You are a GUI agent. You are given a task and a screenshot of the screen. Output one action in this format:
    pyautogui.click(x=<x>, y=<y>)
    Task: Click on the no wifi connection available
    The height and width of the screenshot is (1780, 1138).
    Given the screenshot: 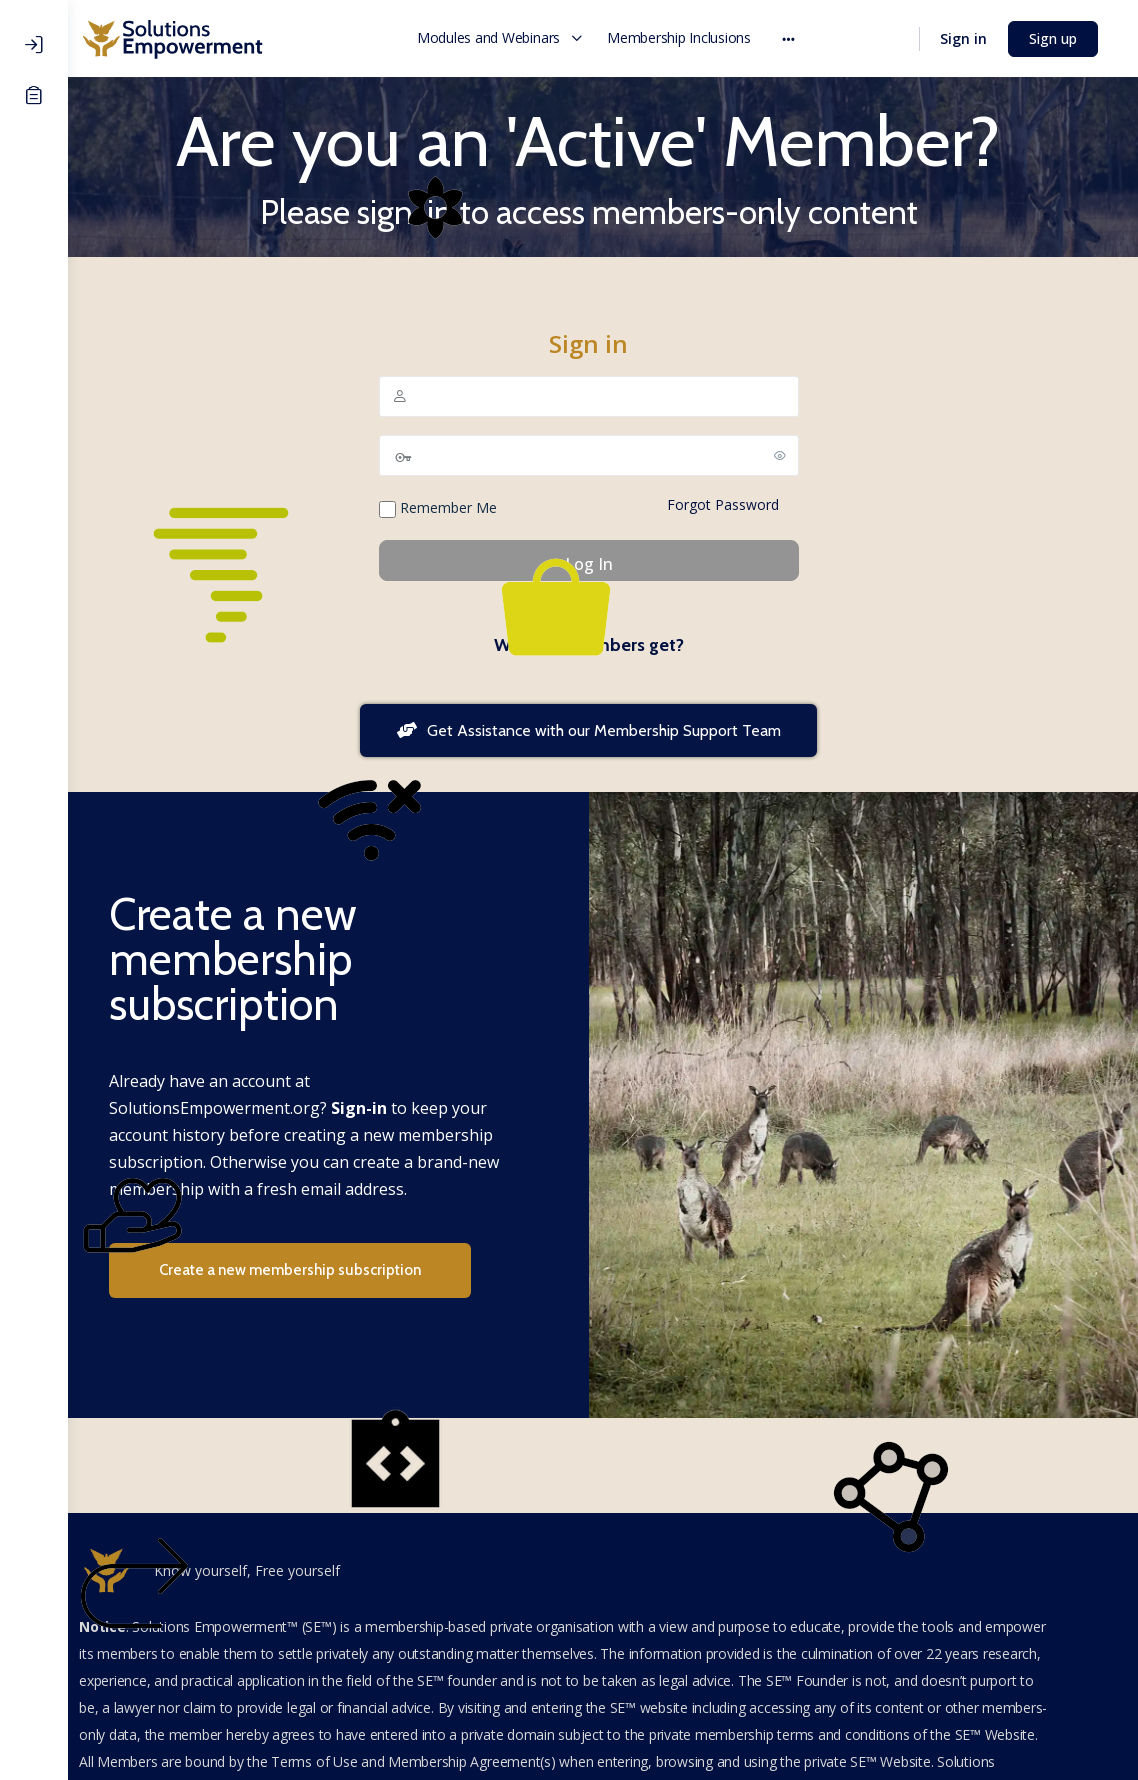 What is the action you would take?
    pyautogui.click(x=371, y=818)
    